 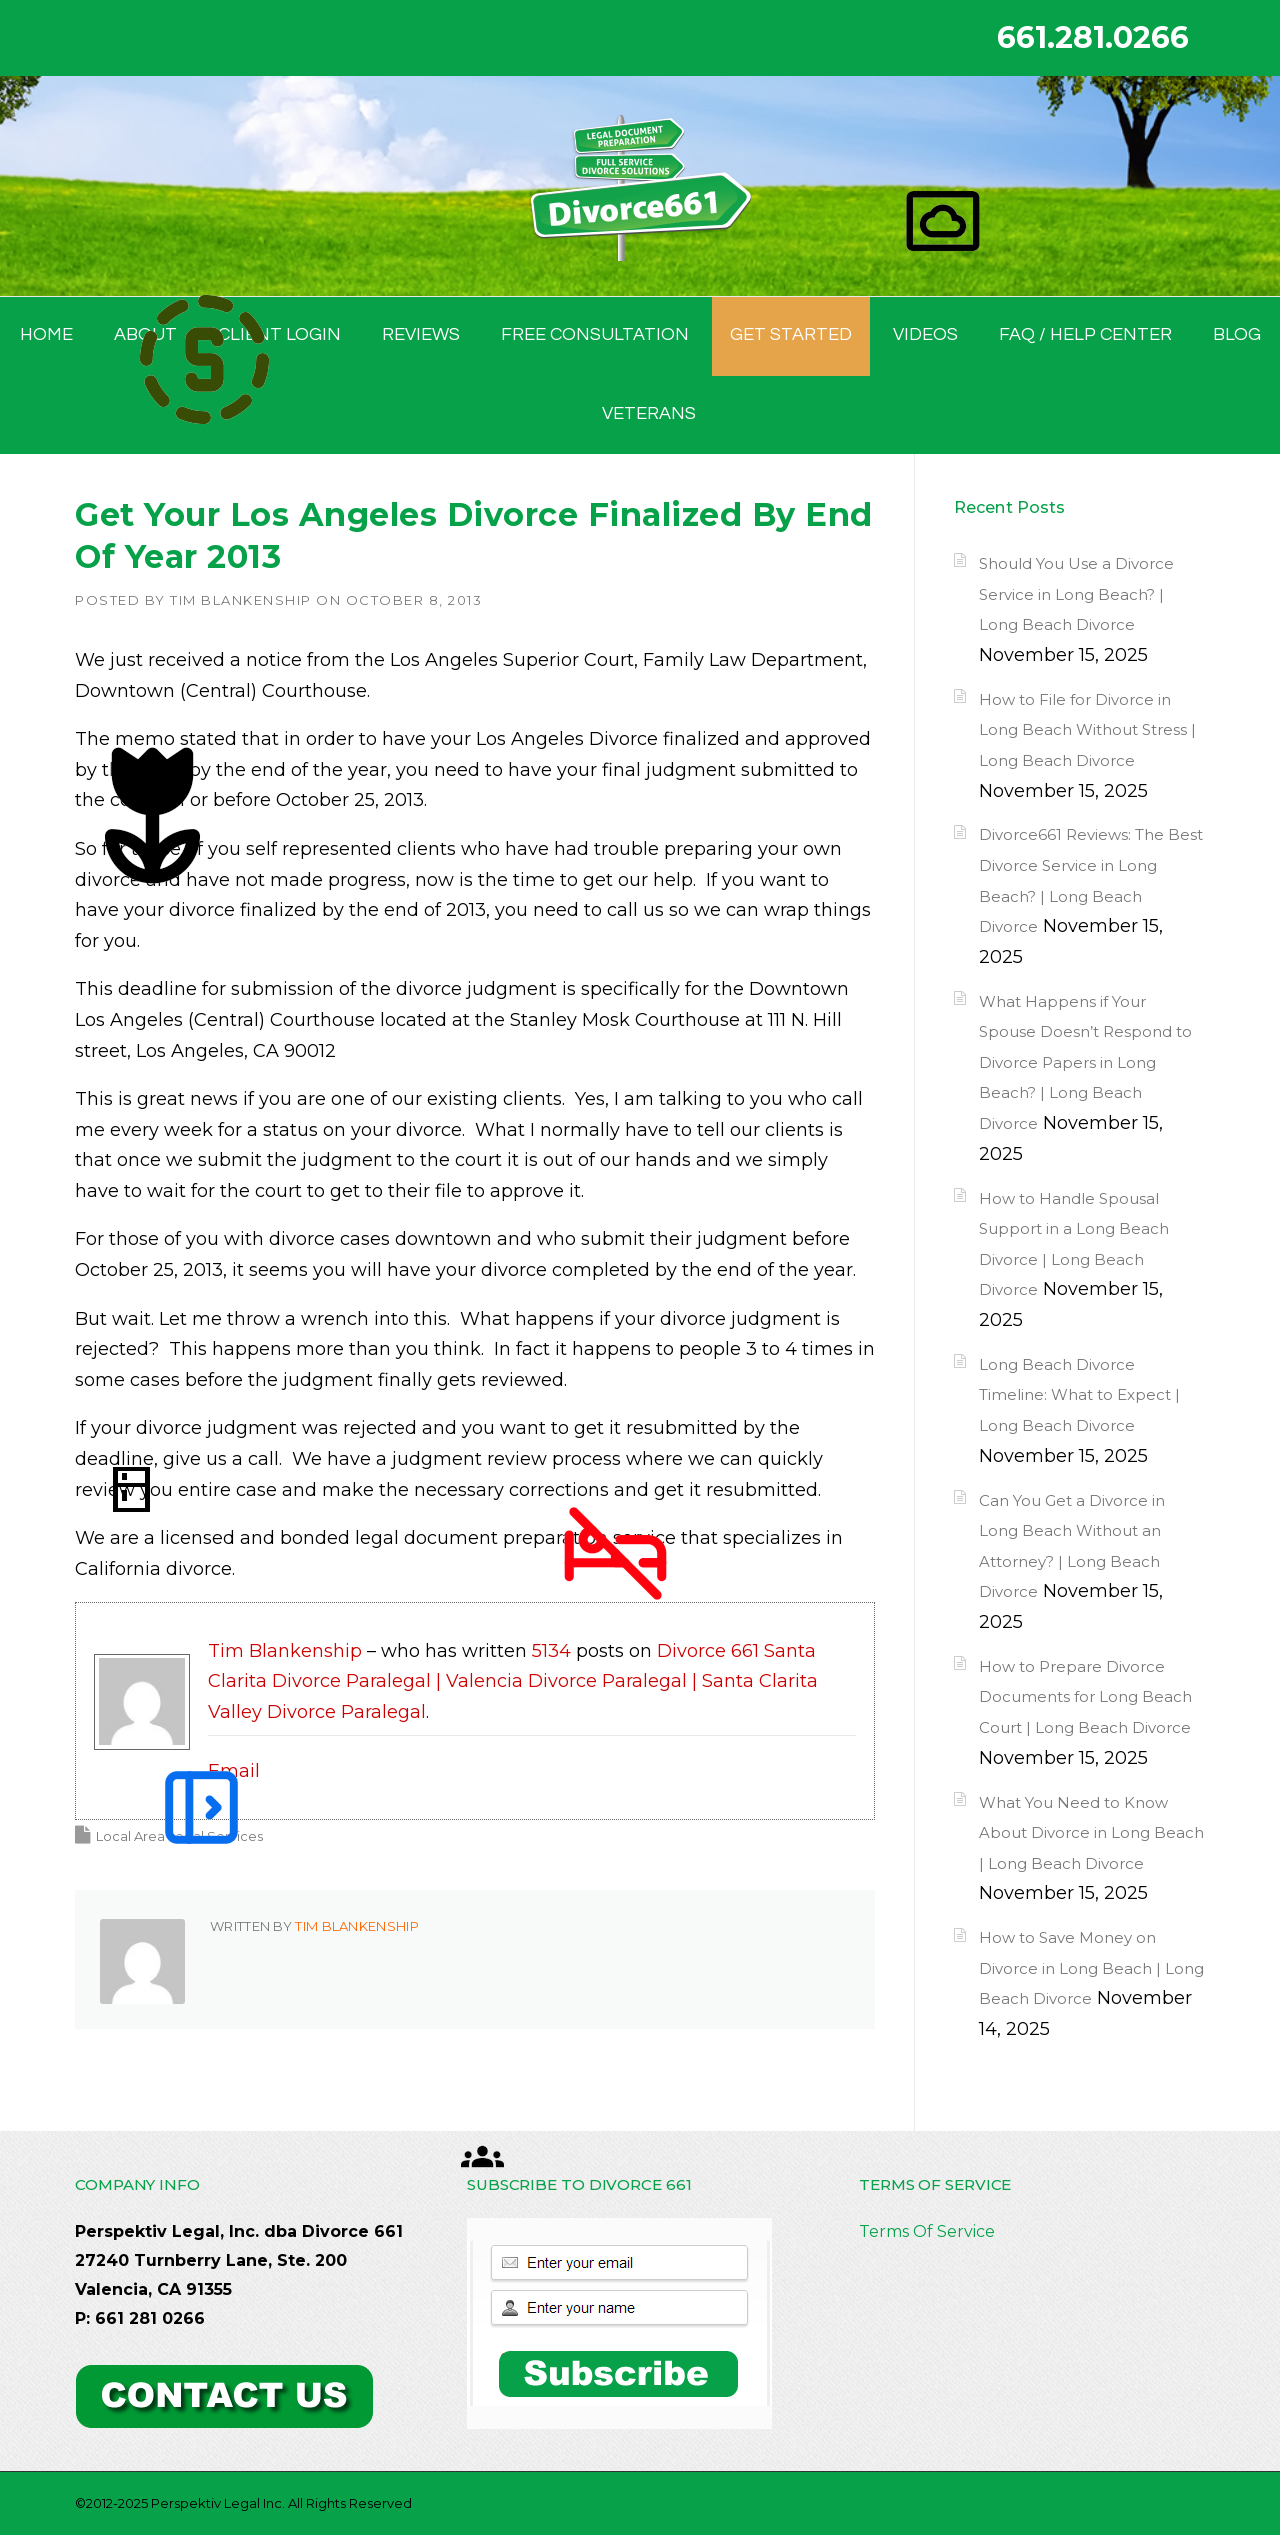 What do you see at coordinates (482, 2156) in the screenshot?
I see `view or manage groups` at bounding box center [482, 2156].